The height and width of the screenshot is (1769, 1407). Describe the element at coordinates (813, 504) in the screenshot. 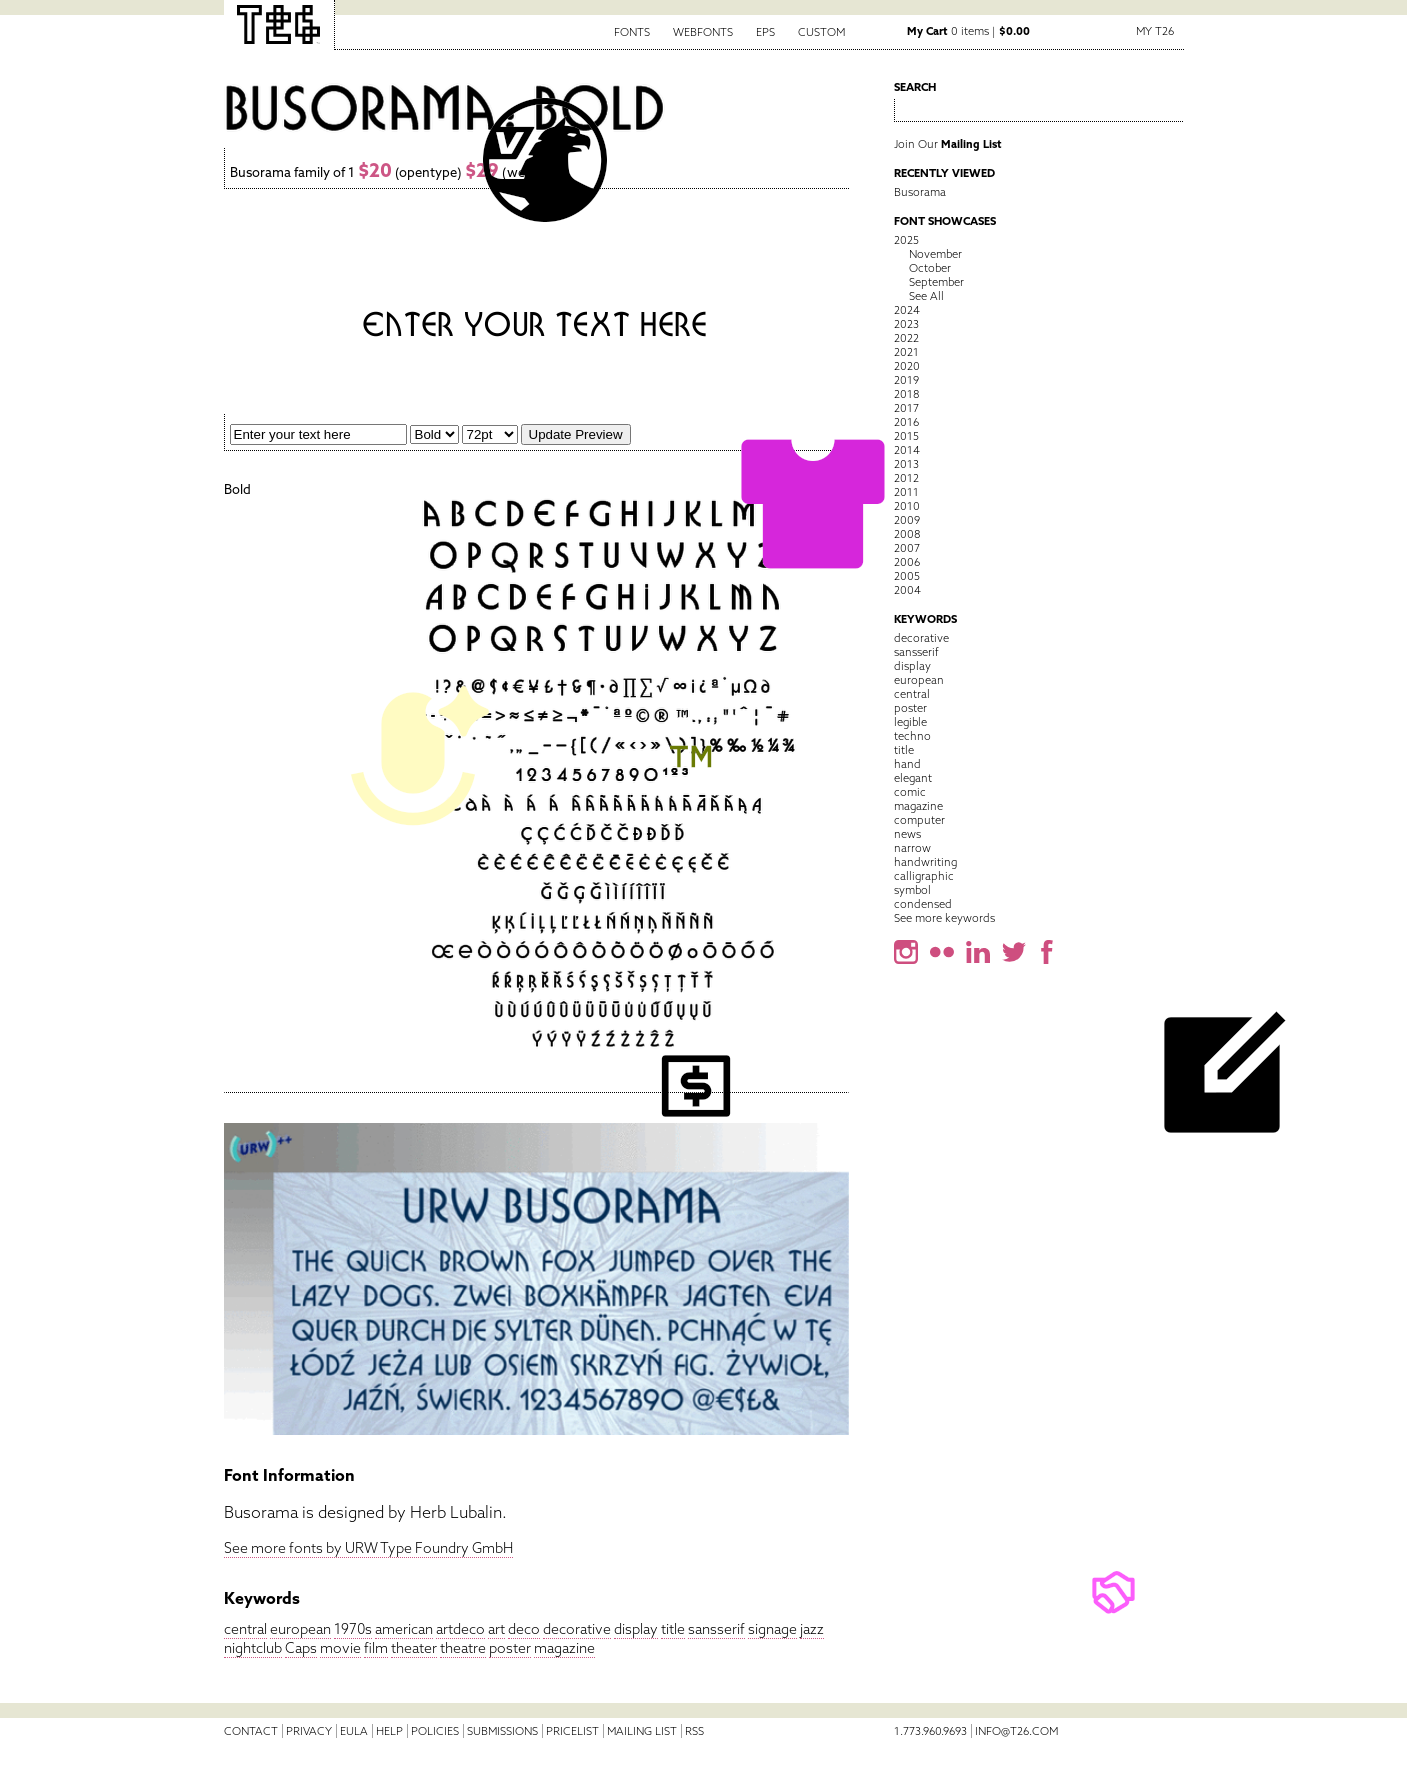

I see `browse clothing or apparel items` at that location.